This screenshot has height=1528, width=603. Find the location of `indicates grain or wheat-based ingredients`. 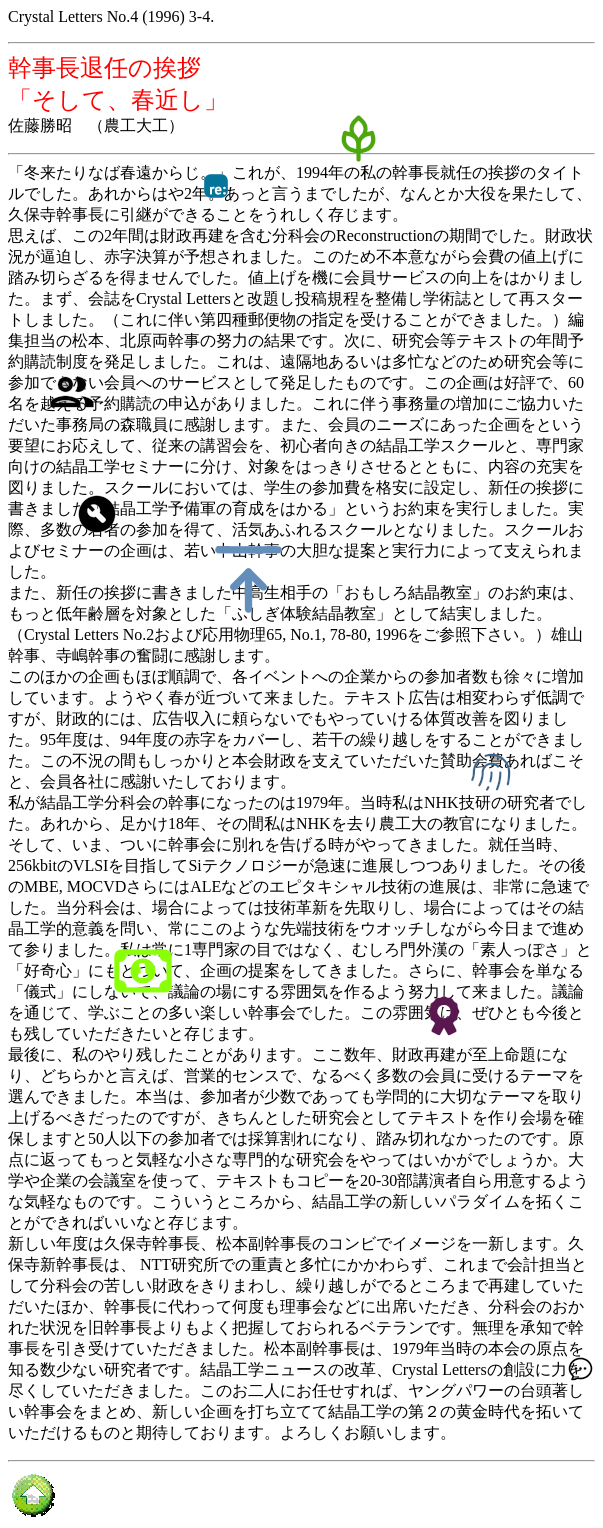

indicates grain or wheat-based ingredients is located at coordinates (358, 138).